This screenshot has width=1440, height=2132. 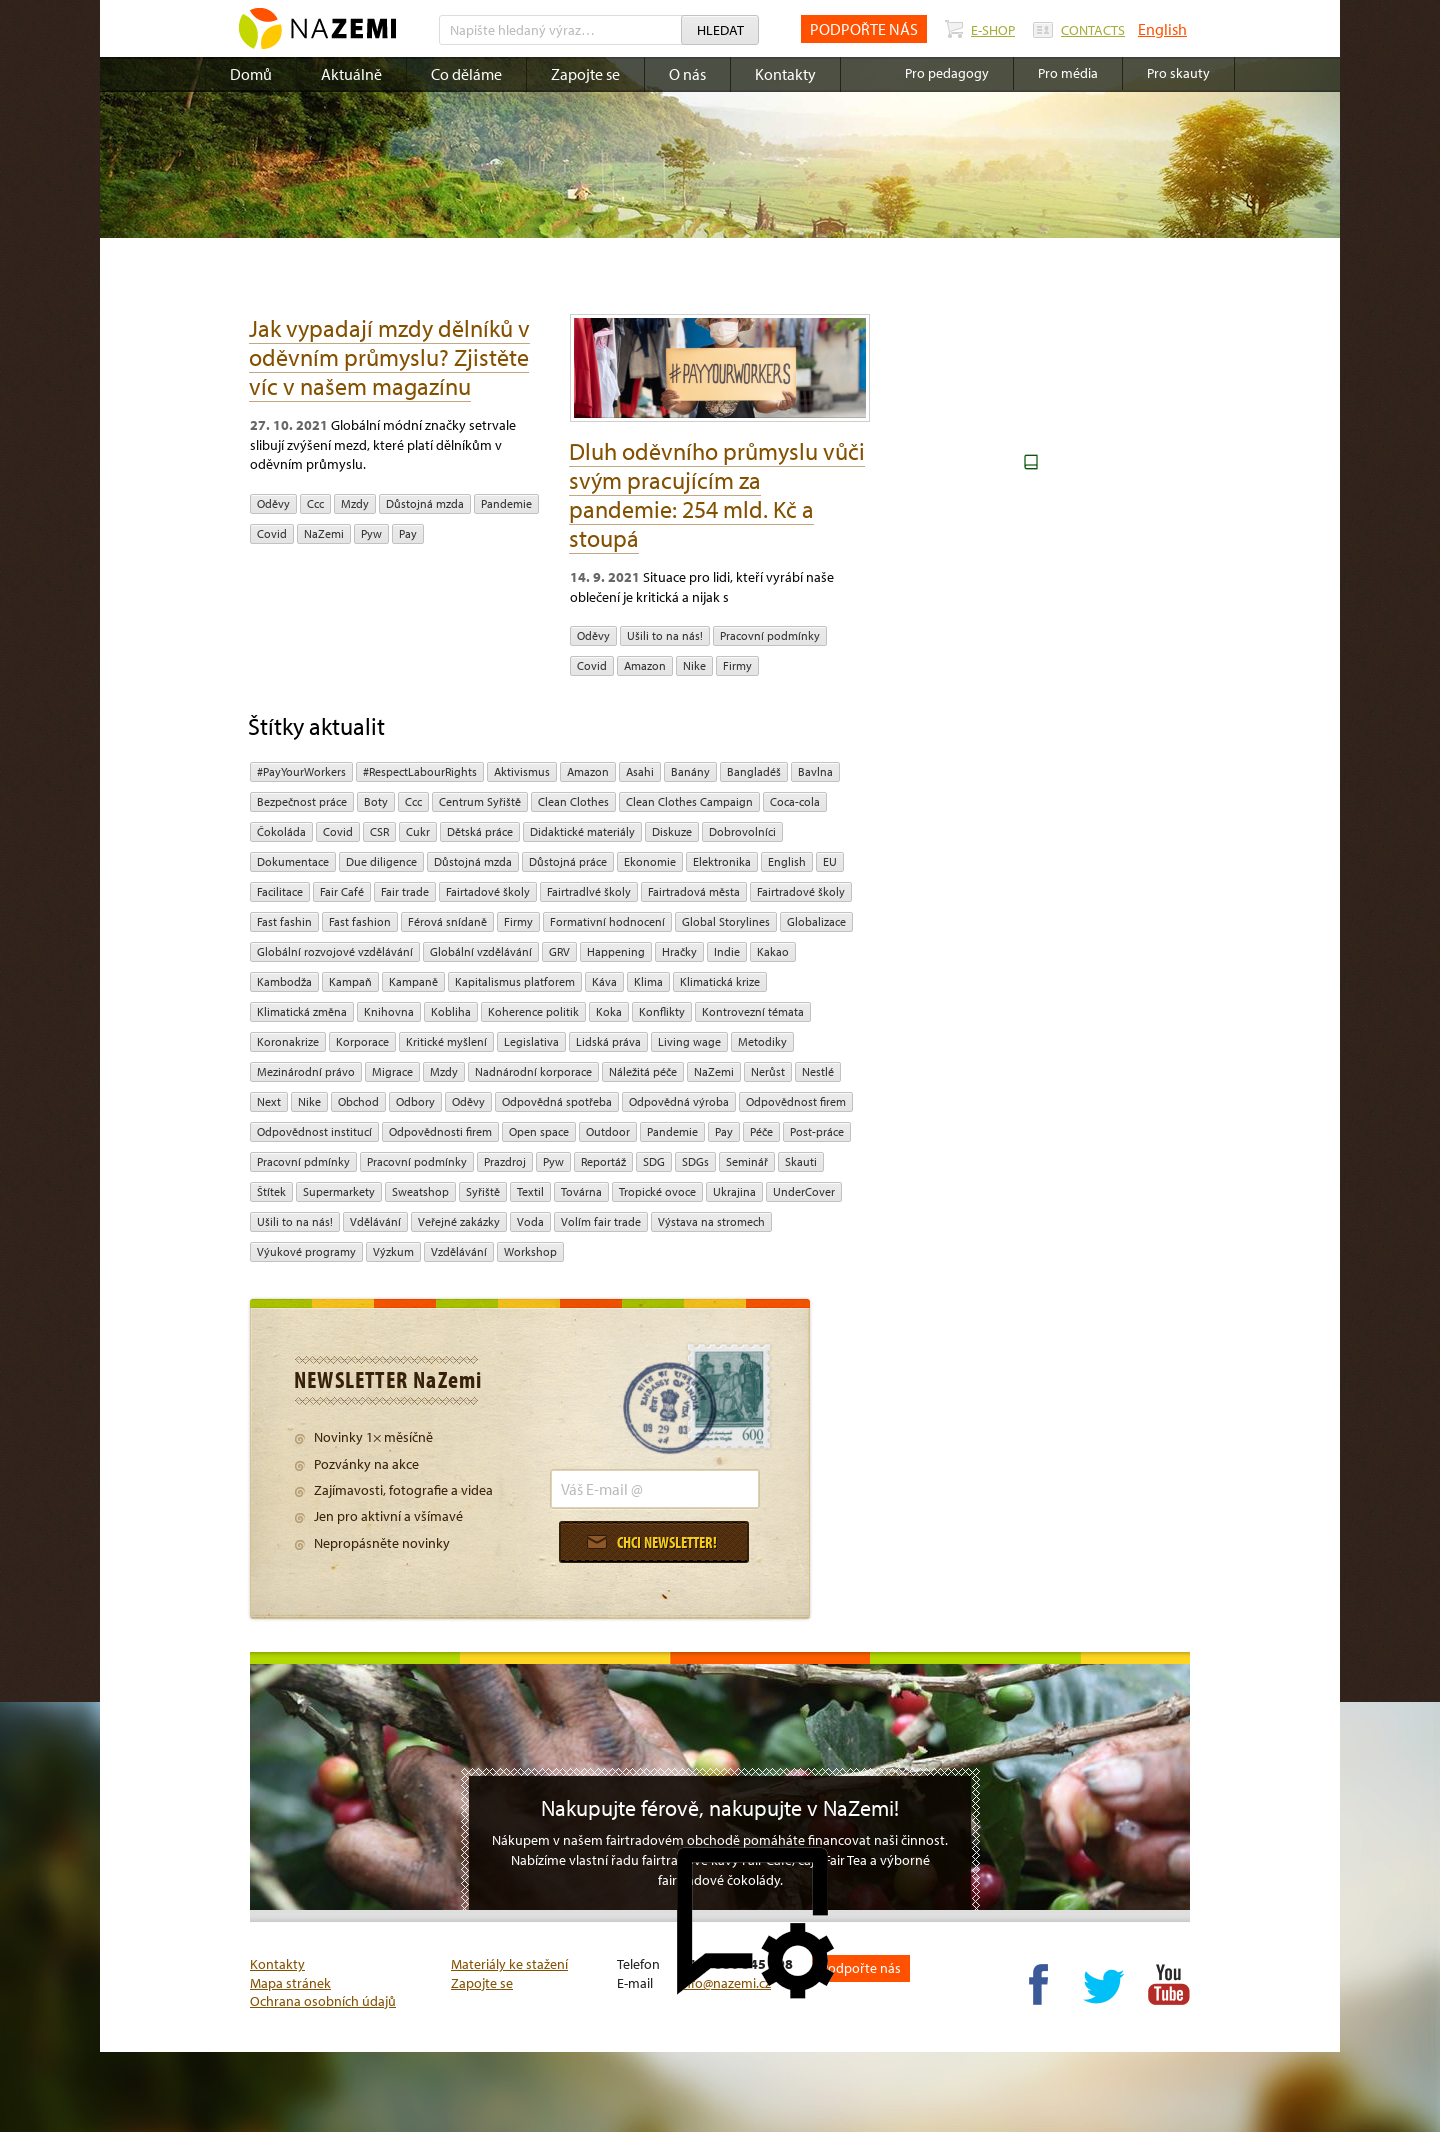 What do you see at coordinates (752, 1915) in the screenshot?
I see `open chat settings` at bounding box center [752, 1915].